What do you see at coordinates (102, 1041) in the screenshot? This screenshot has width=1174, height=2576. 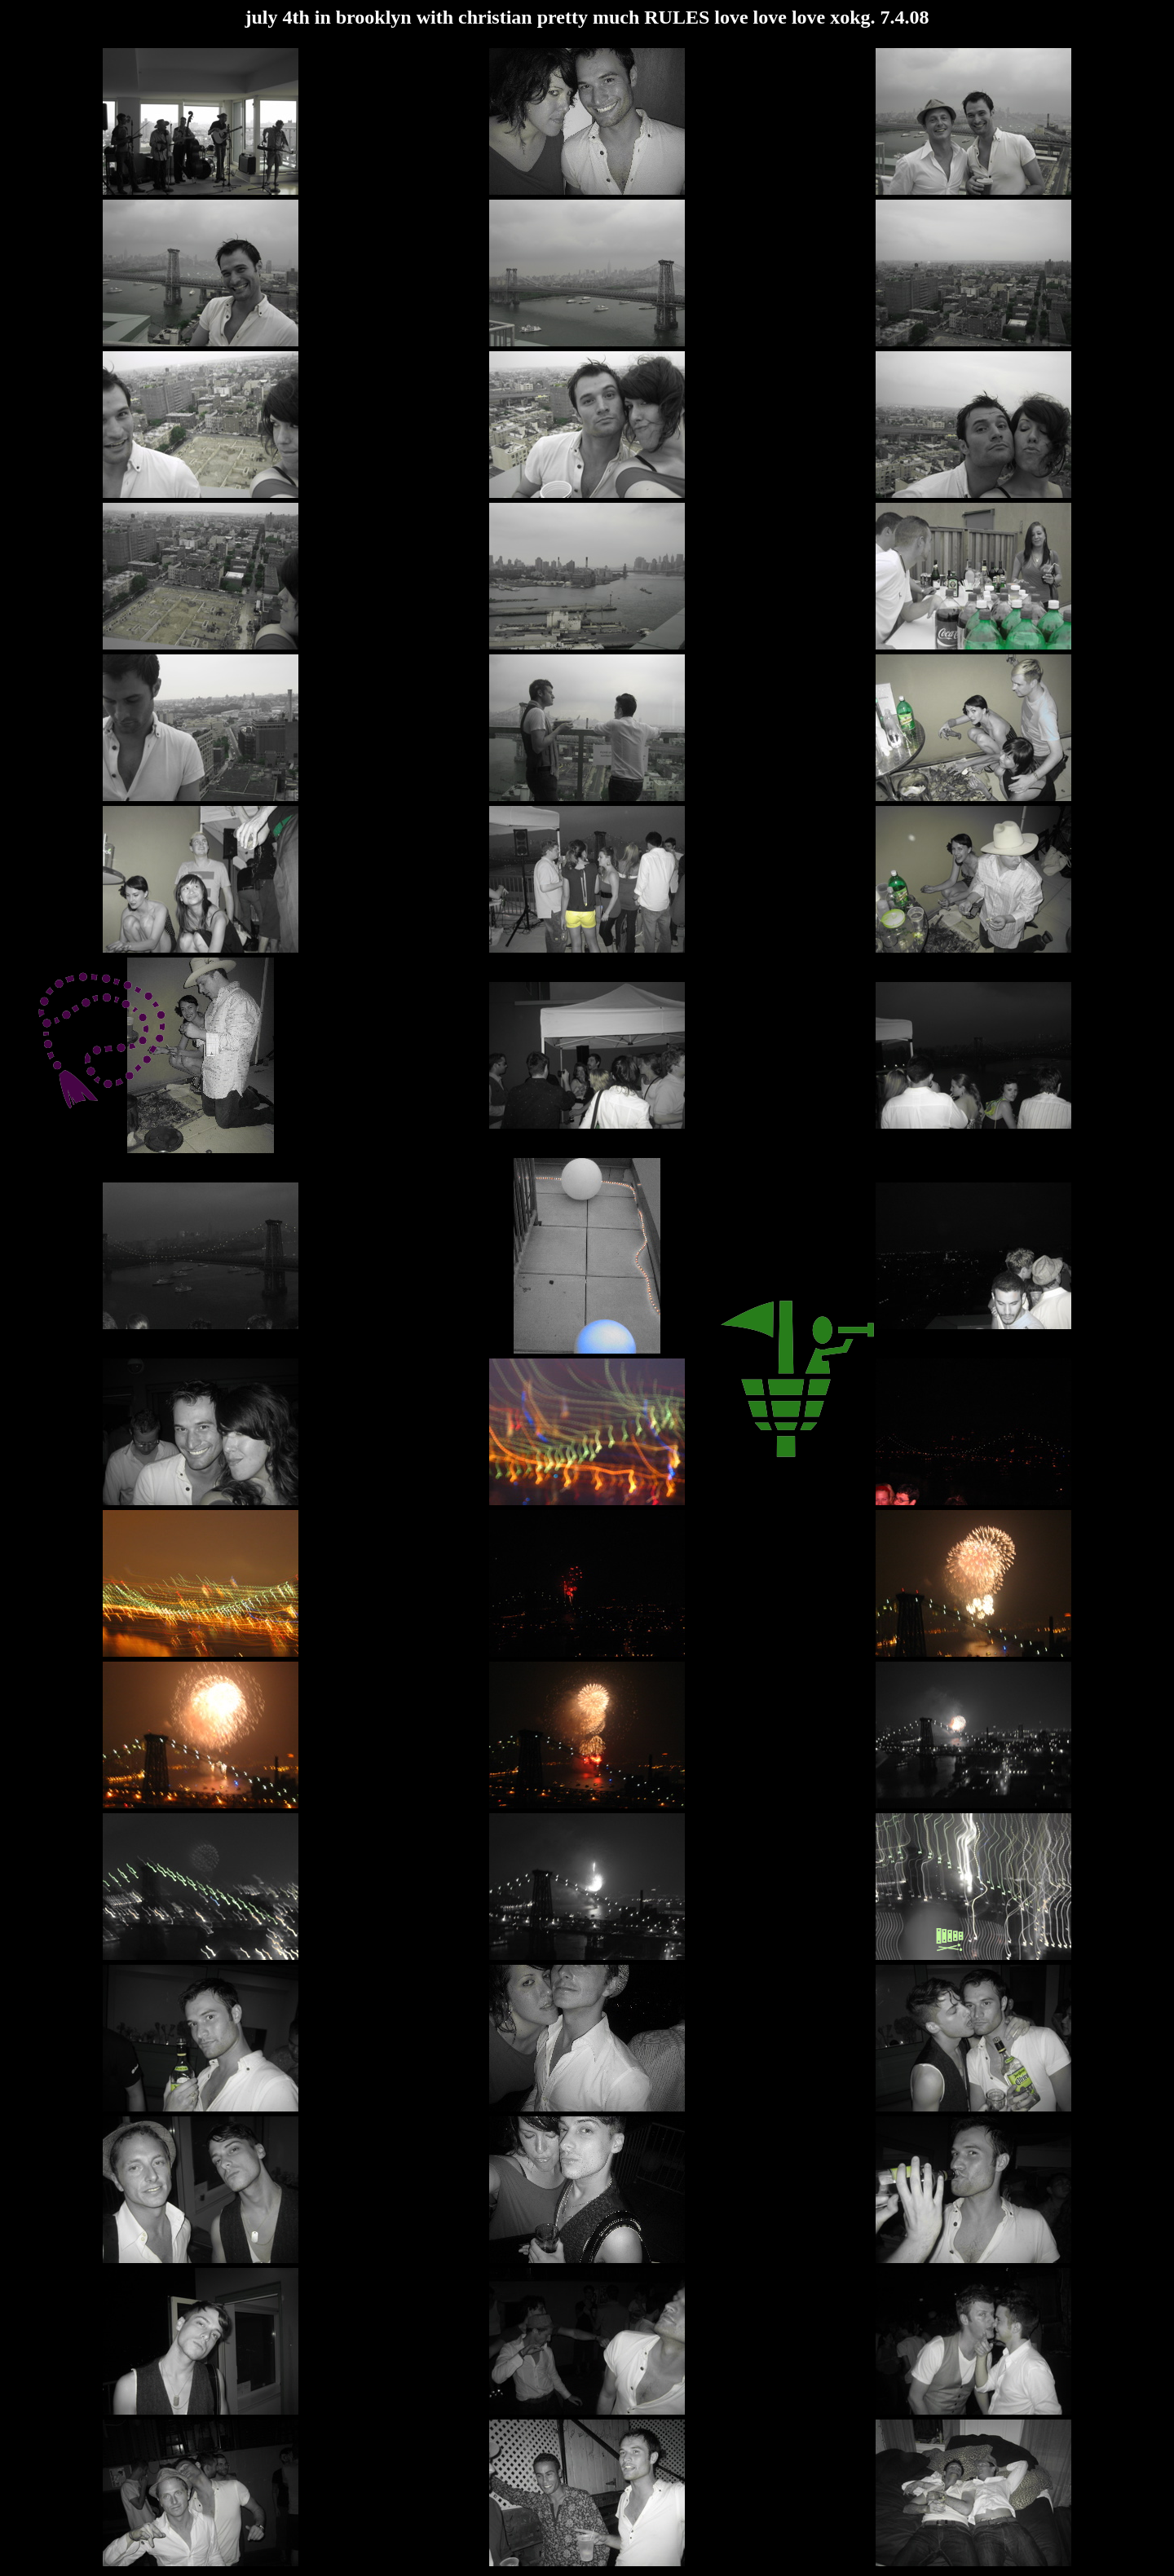 I see `access prayer or meditation features` at bounding box center [102, 1041].